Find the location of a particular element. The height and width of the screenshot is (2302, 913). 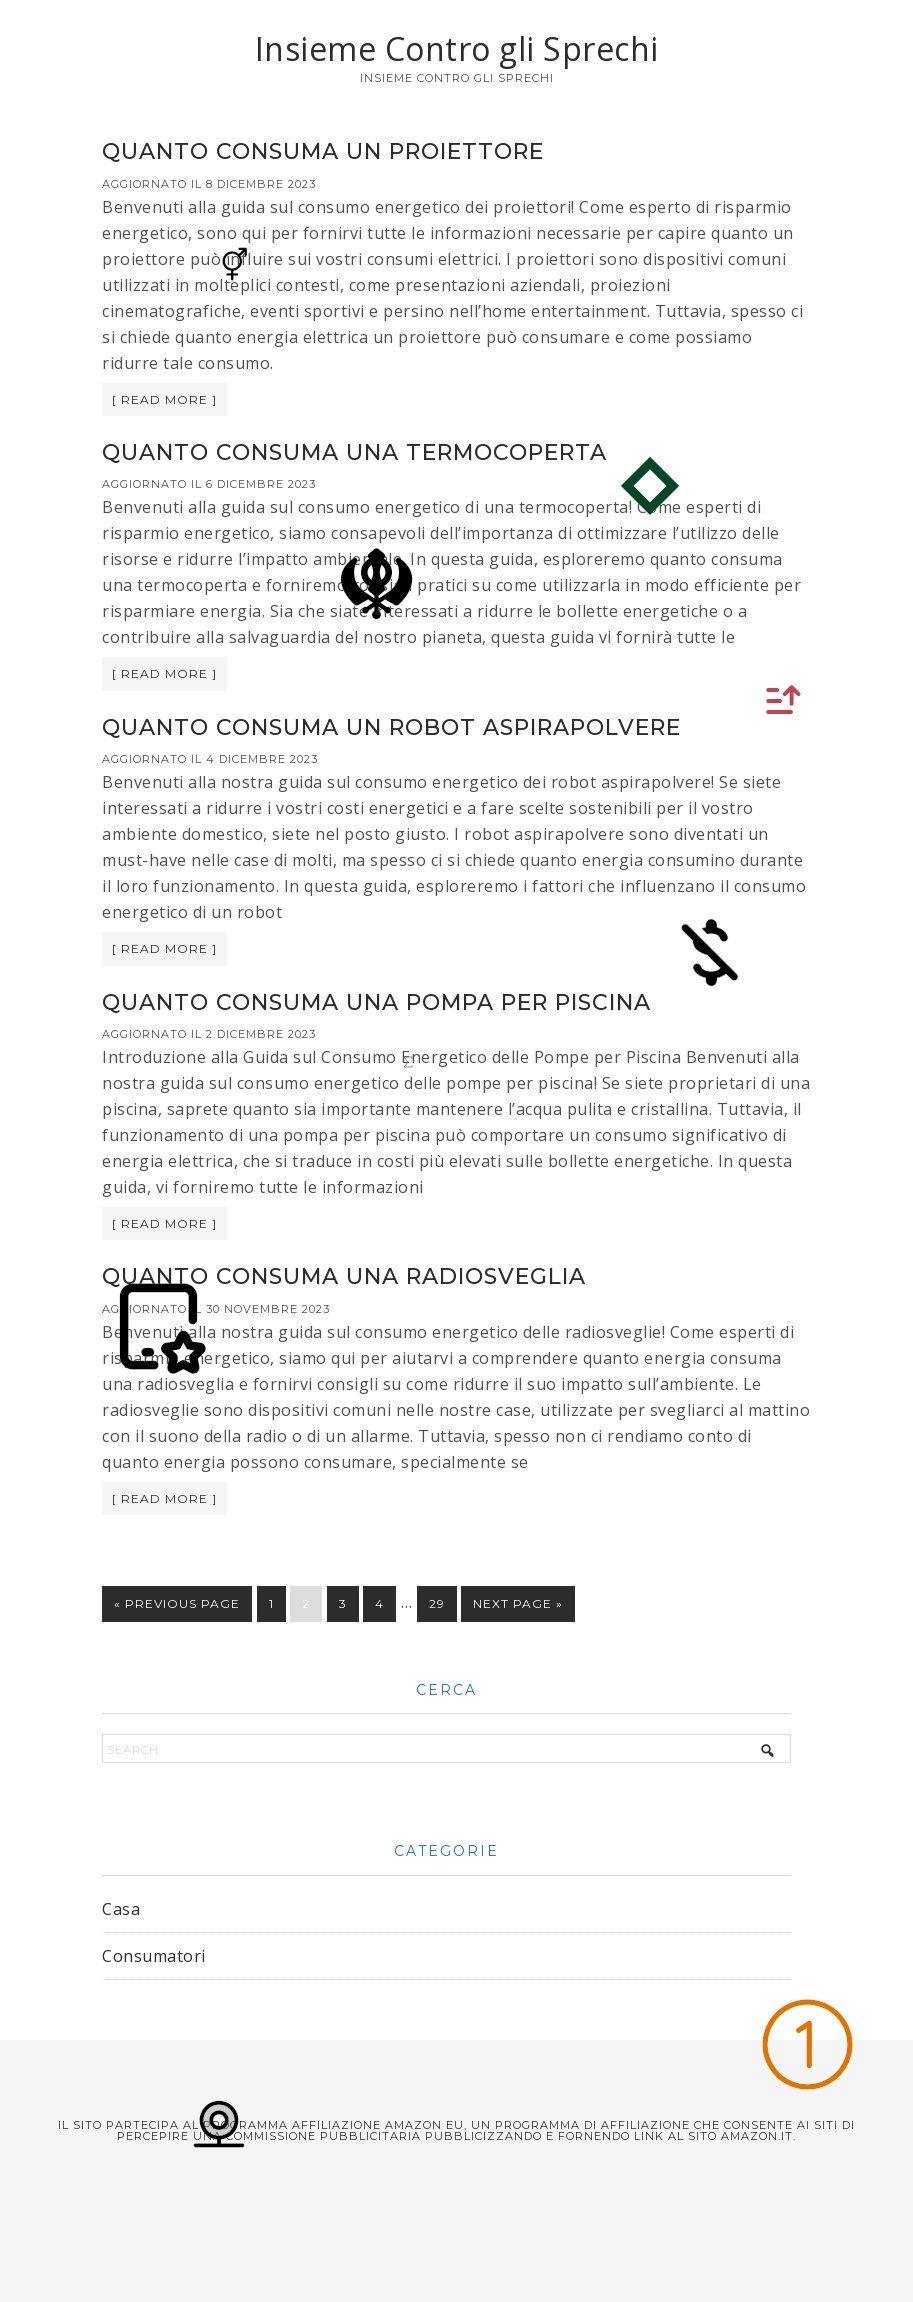

unverified log breakpoint in debug mode is located at coordinates (650, 486).